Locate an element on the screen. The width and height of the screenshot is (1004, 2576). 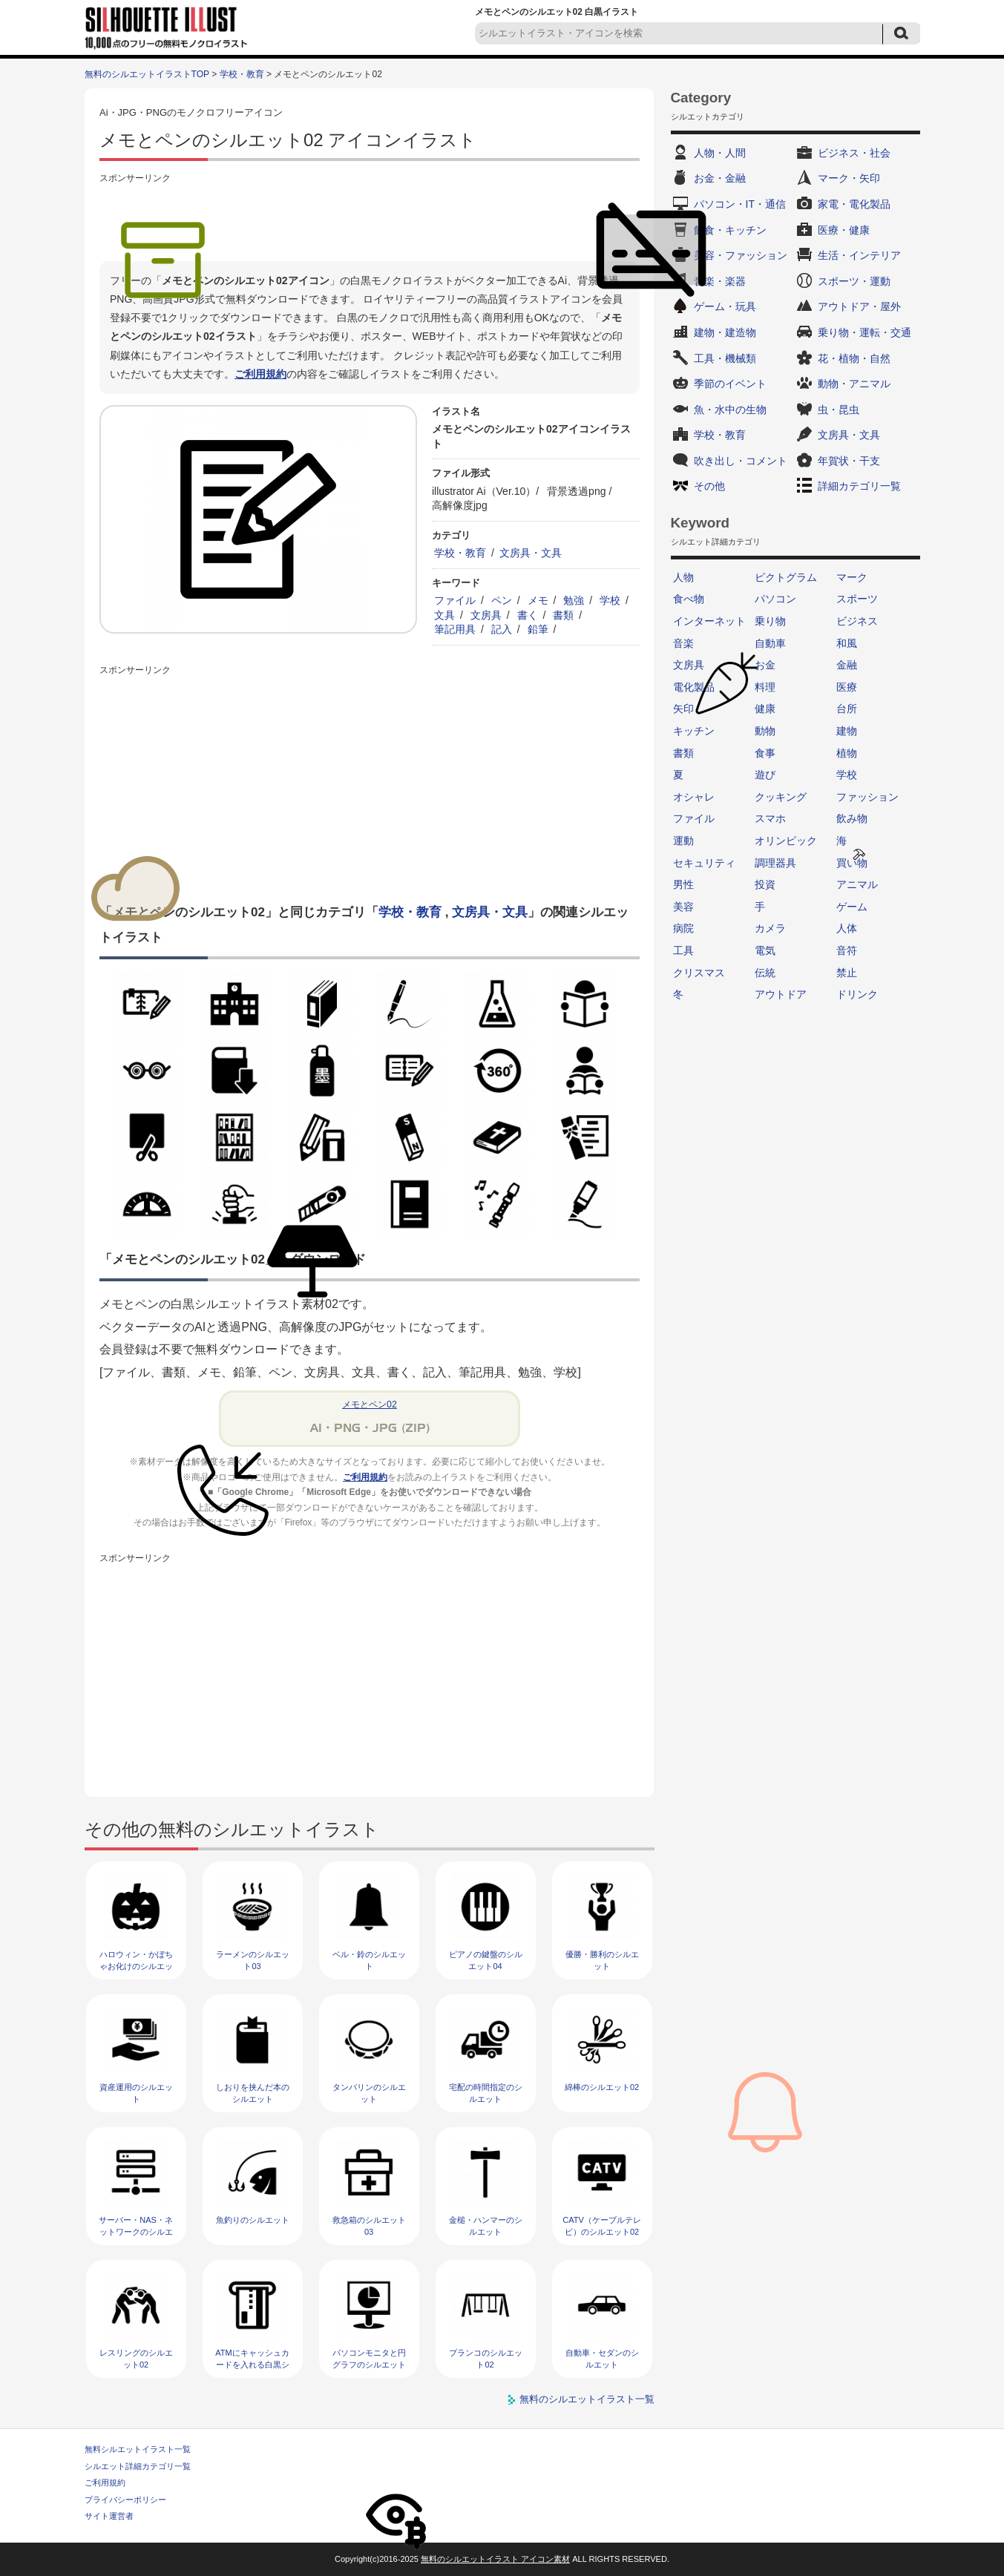
incoming call notification is located at coordinates (225, 1488).